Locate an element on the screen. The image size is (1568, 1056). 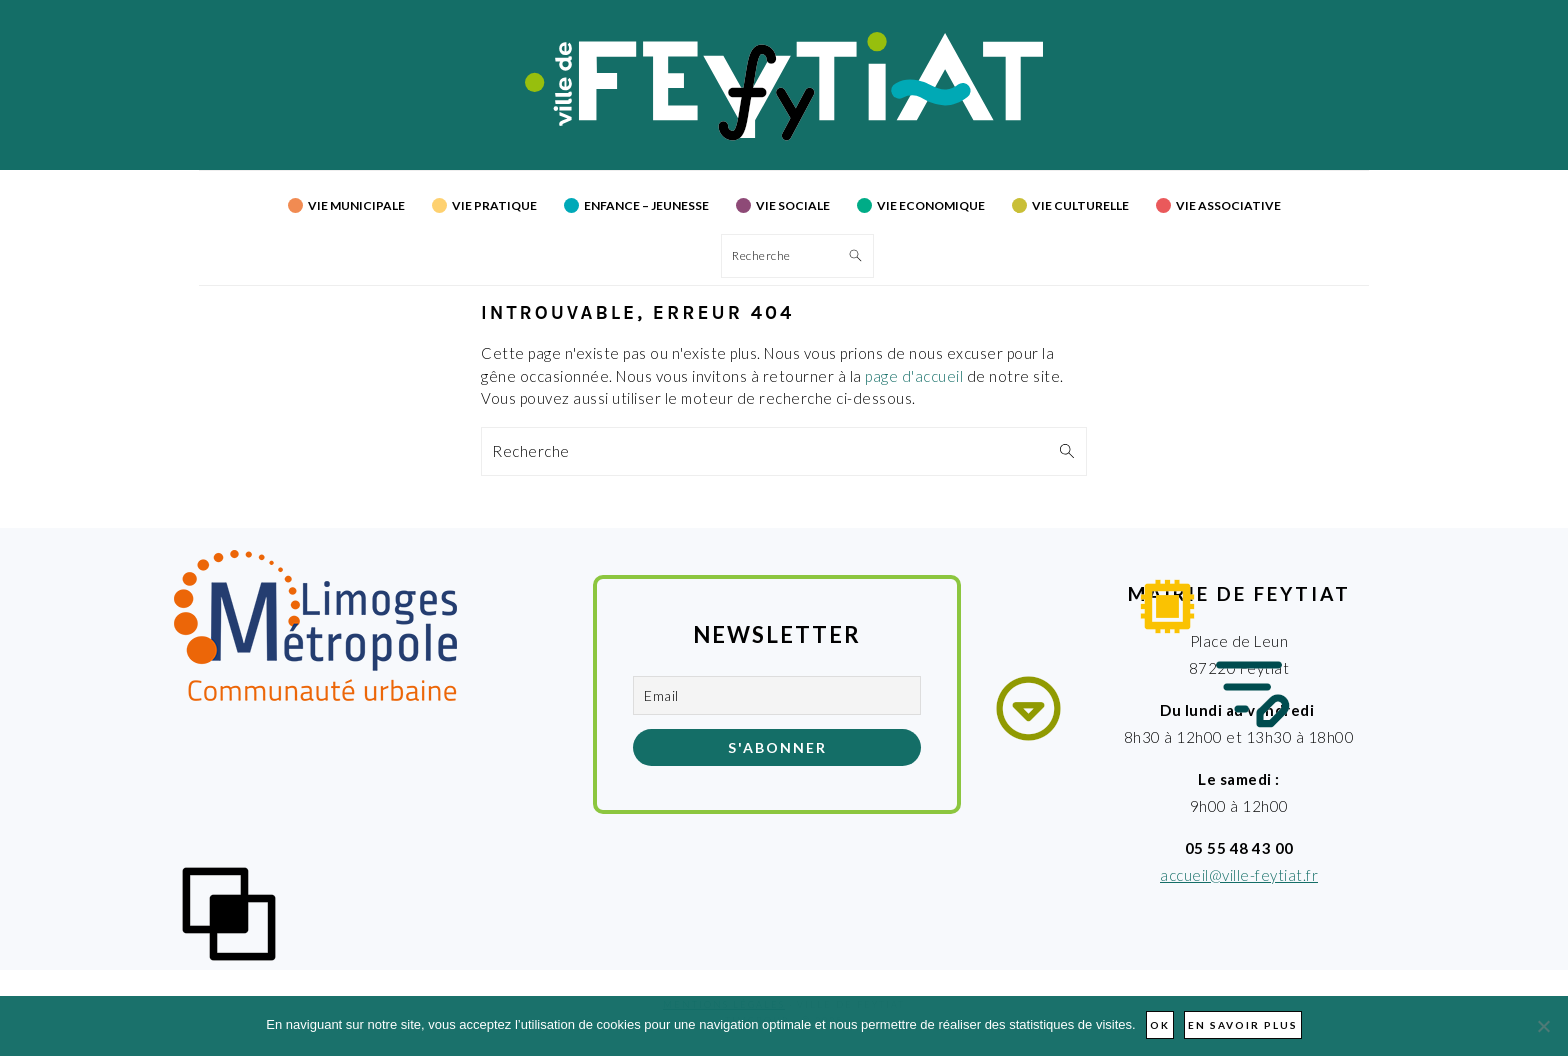
expand dropdown menu is located at coordinates (1028, 708).